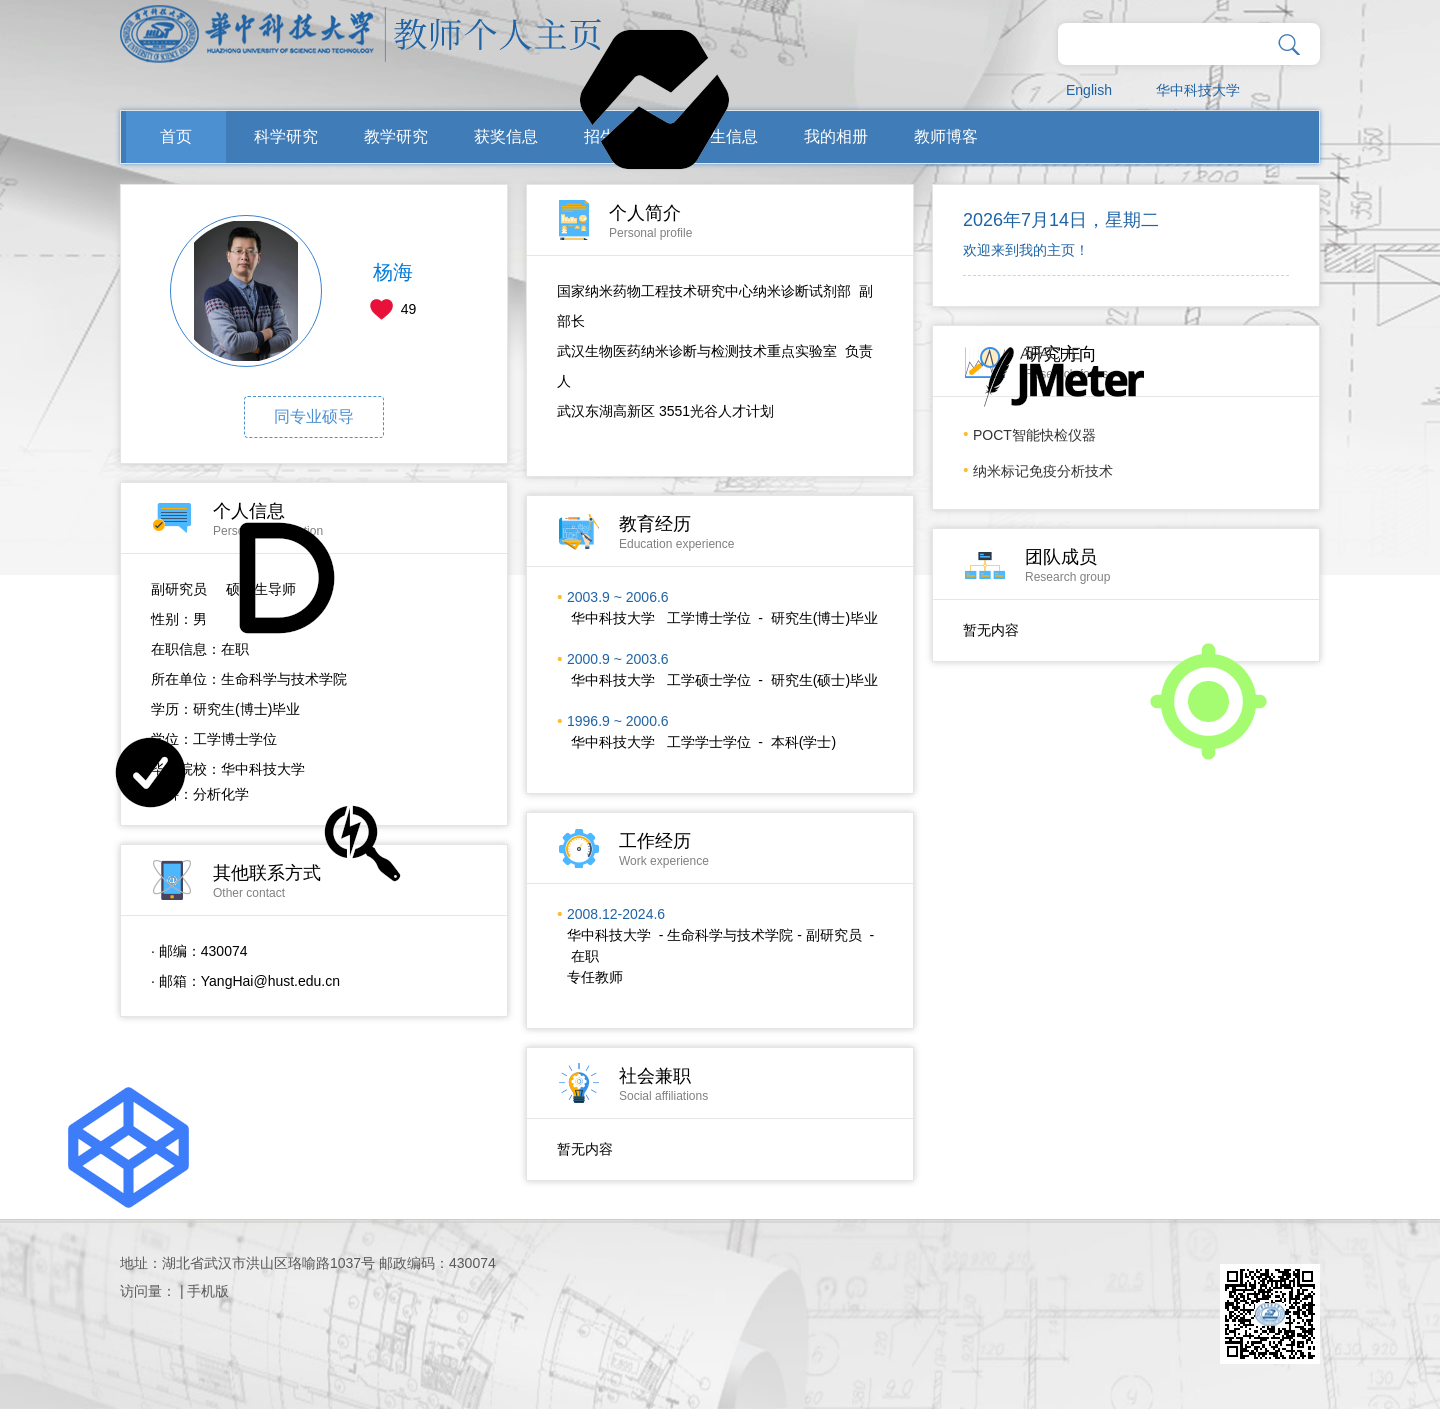 This screenshot has height=1409, width=1440. I want to click on indicates successful completion of an action, so click(150, 772).